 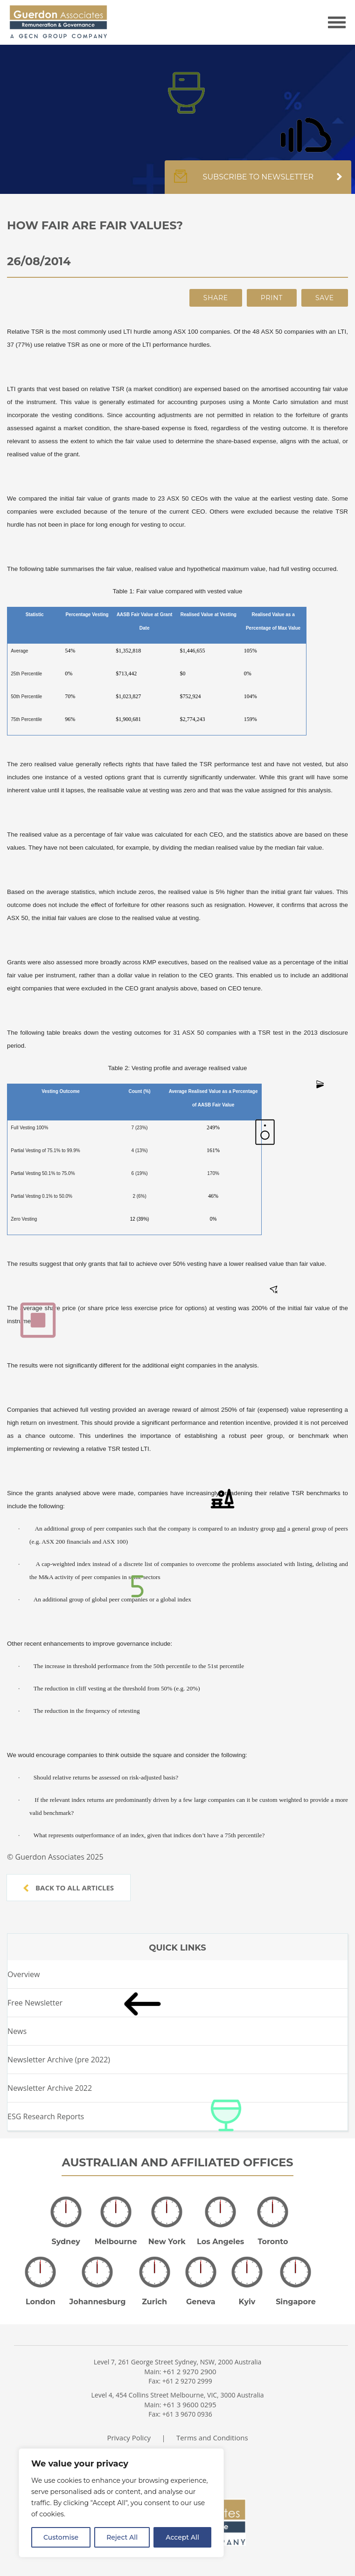 What do you see at coordinates (142, 2004) in the screenshot?
I see `go back to previous screen` at bounding box center [142, 2004].